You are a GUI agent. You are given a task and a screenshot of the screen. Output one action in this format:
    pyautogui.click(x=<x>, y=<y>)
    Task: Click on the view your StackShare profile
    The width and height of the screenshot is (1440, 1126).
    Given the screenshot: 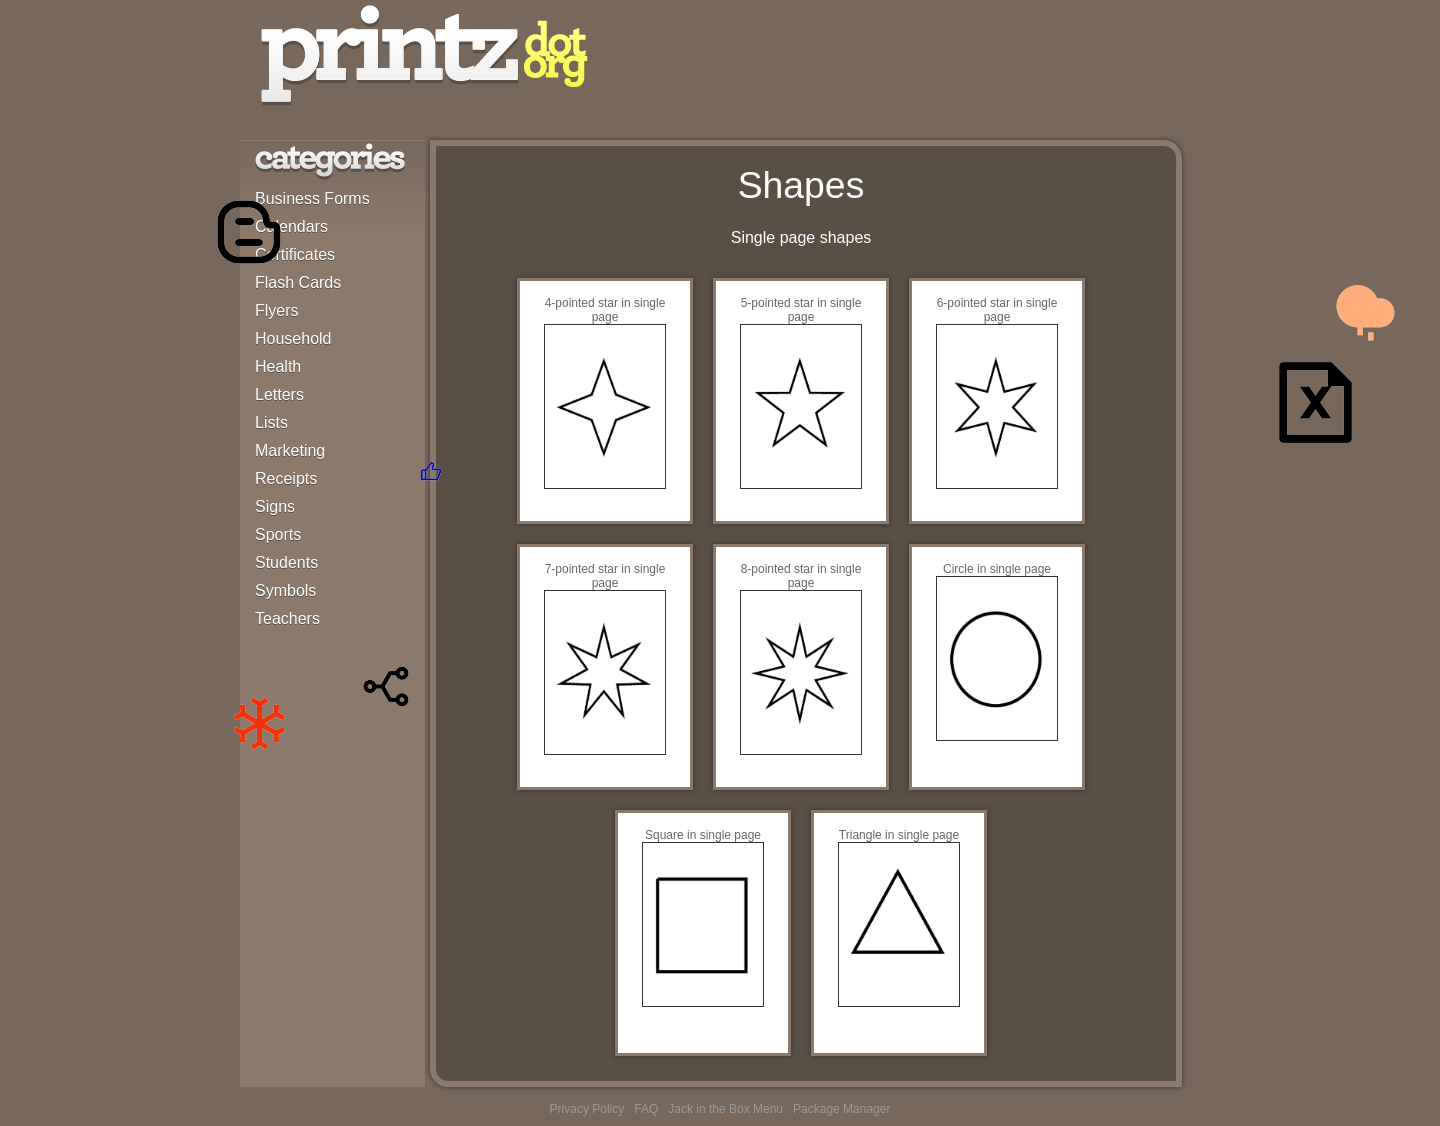 What is the action you would take?
    pyautogui.click(x=386, y=686)
    